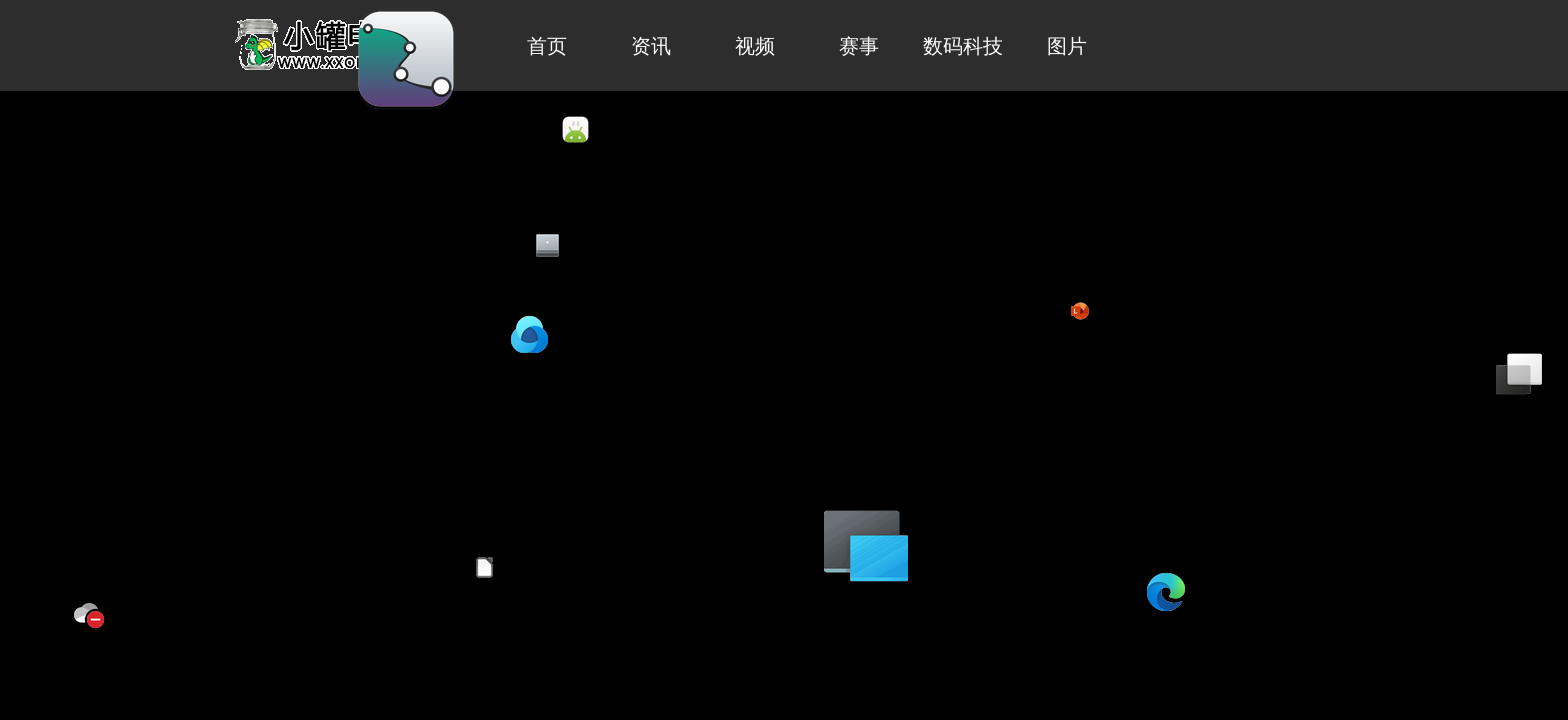 The height and width of the screenshot is (720, 1568). What do you see at coordinates (575, 129) in the screenshot?
I see `open android file transfer app` at bounding box center [575, 129].